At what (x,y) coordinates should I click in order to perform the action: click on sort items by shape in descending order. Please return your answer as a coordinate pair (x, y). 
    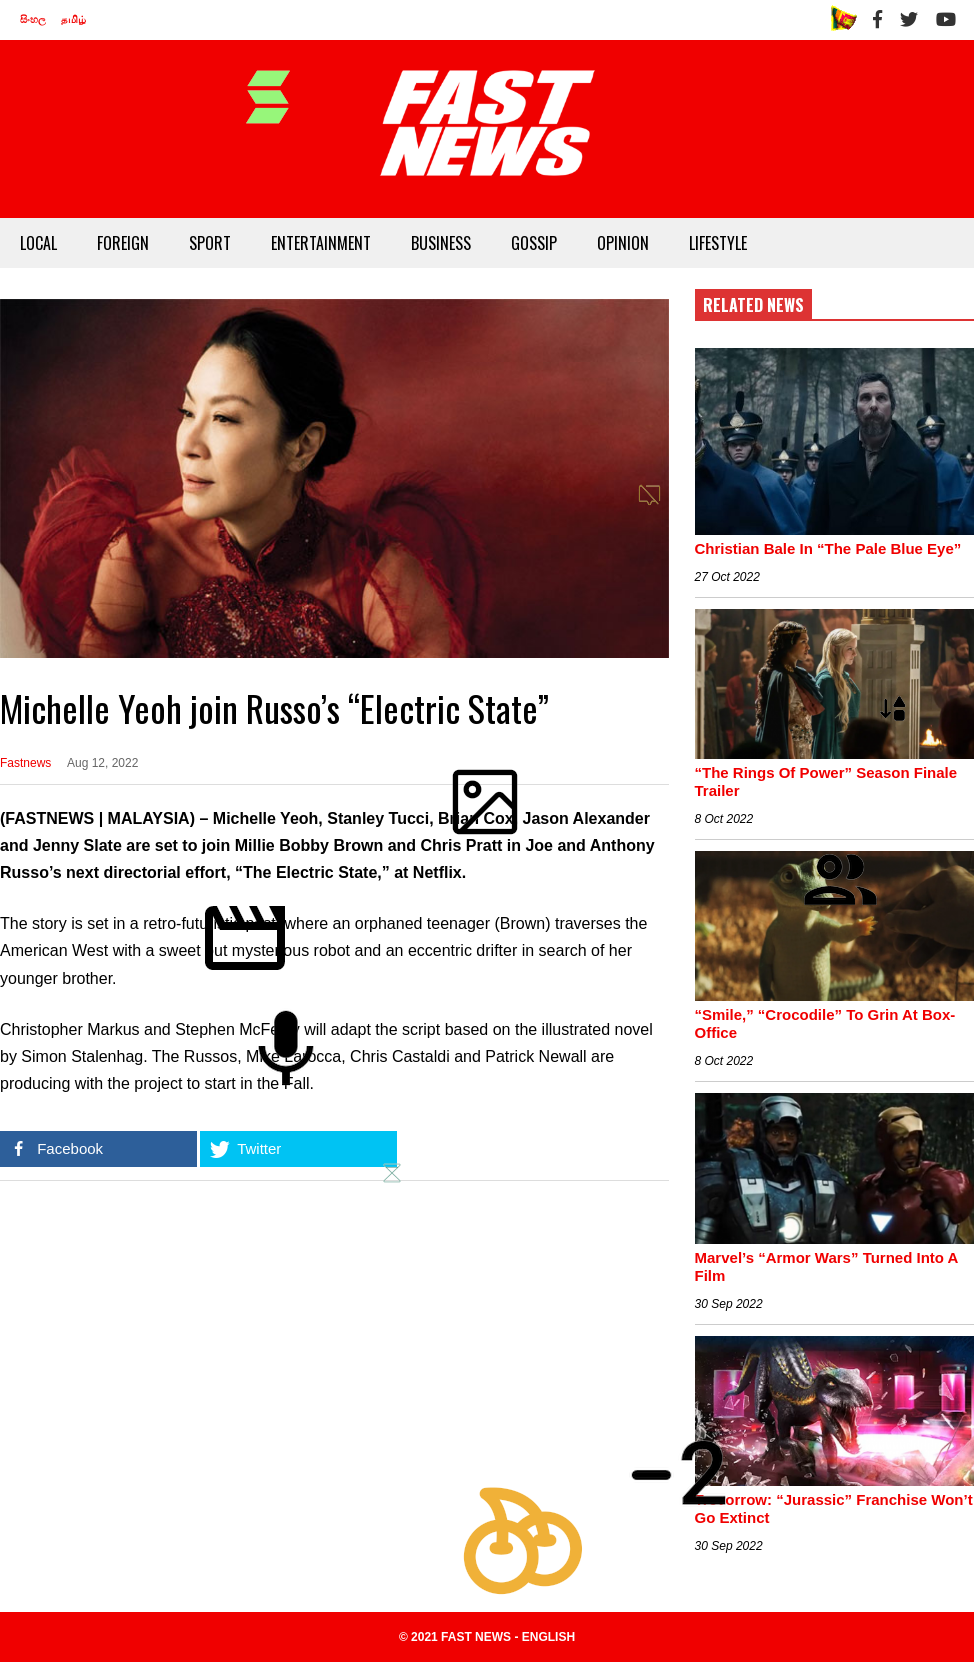
    Looking at the image, I should click on (892, 708).